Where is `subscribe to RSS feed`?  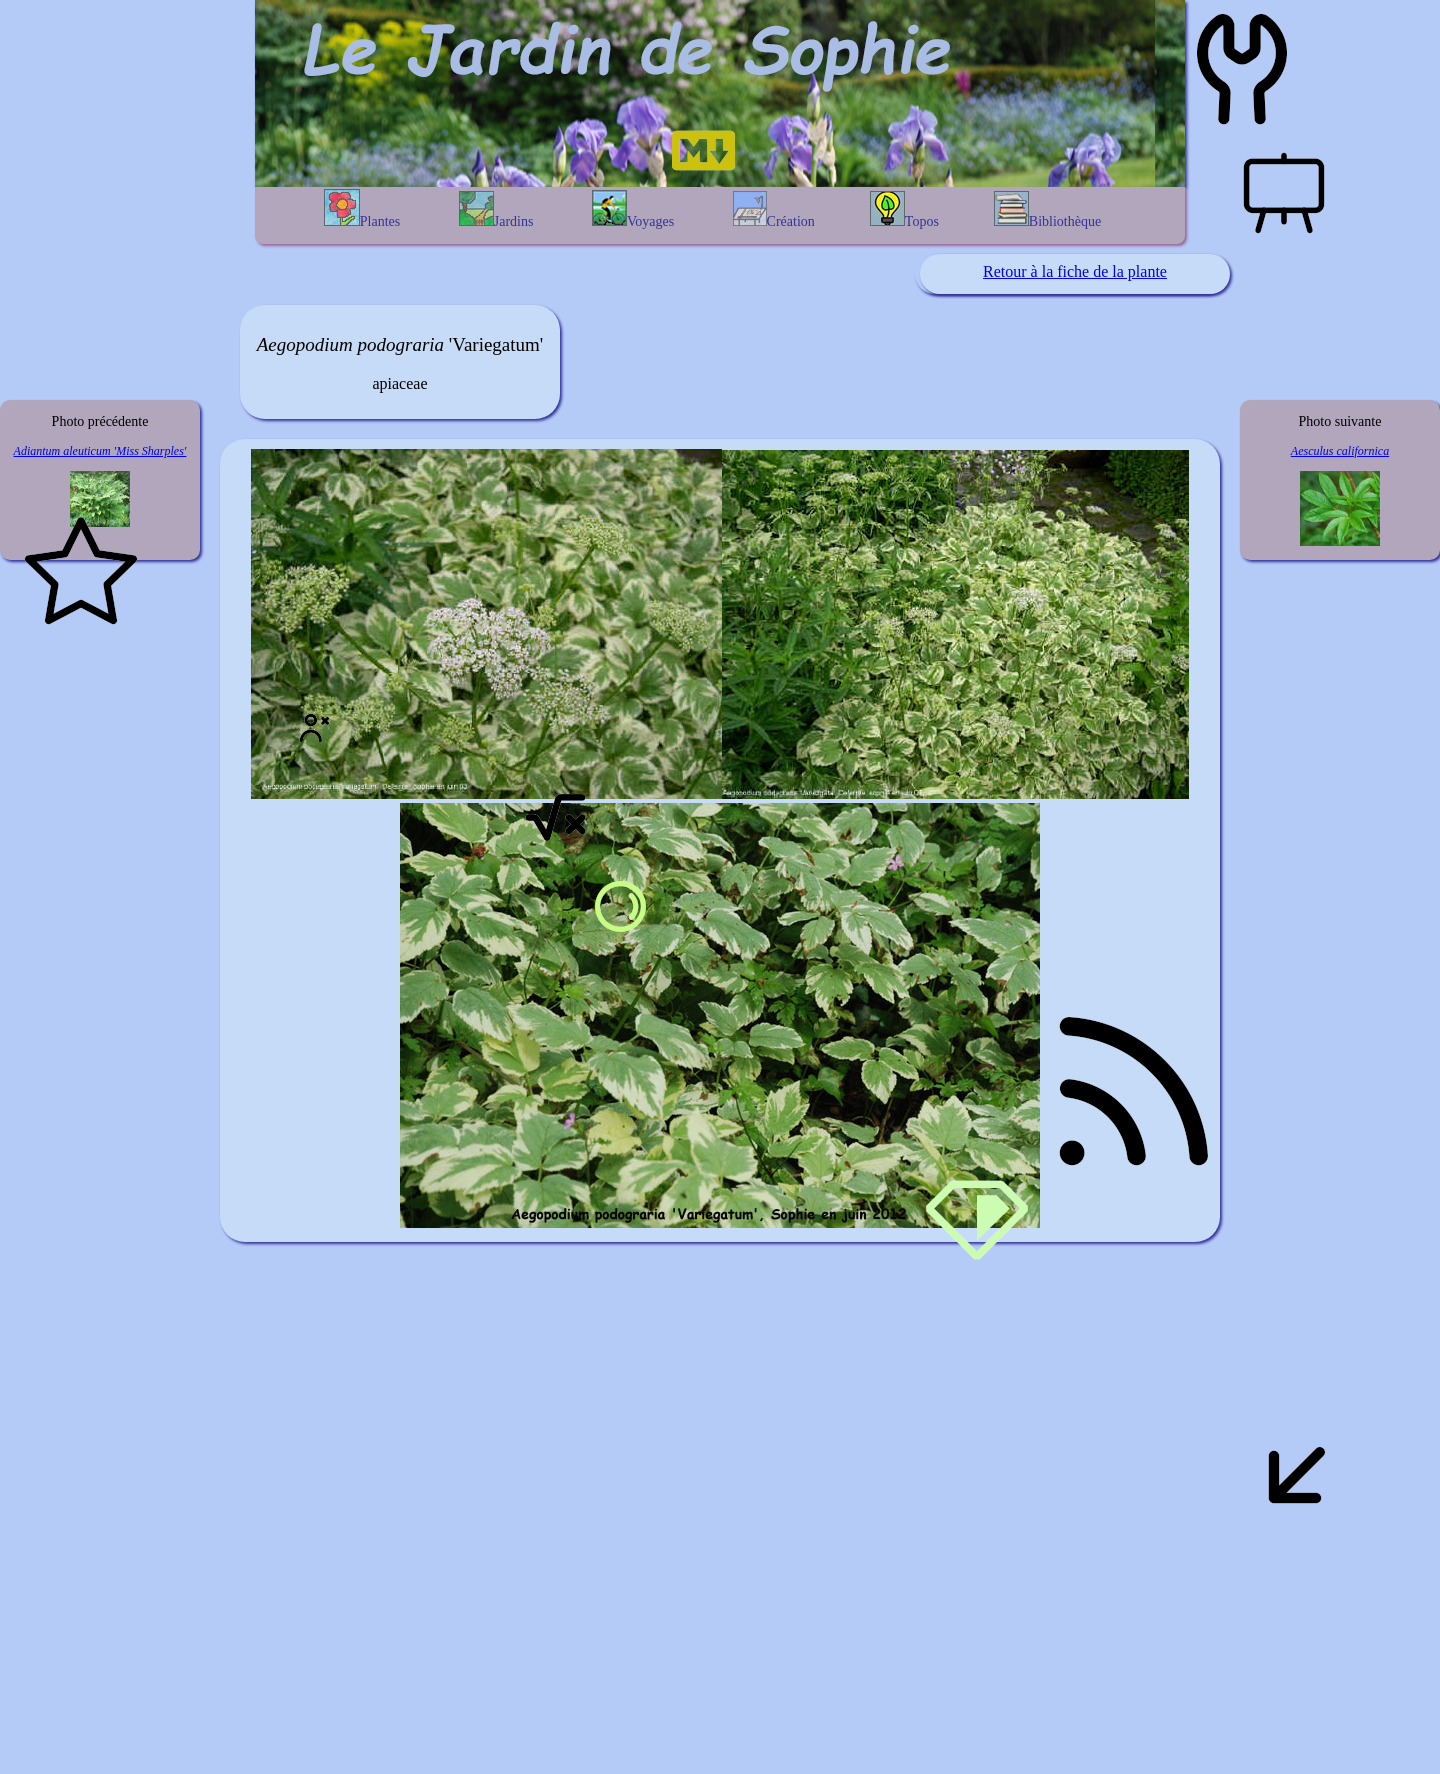 subscribe to RSS feed is located at coordinates (1134, 1091).